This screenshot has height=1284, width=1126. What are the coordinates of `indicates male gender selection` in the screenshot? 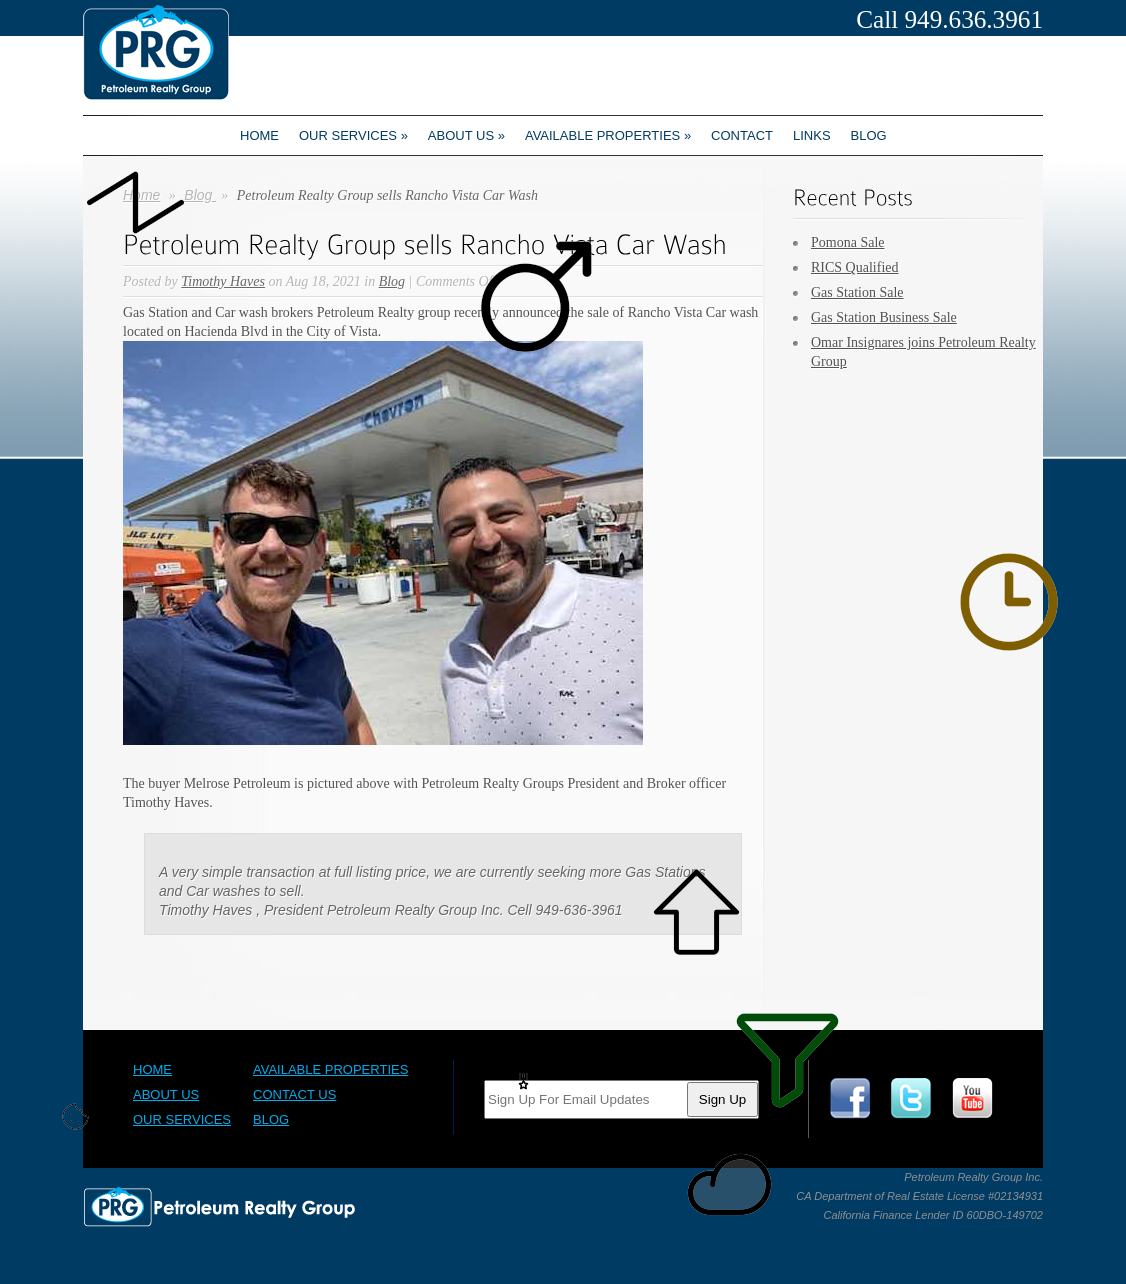 It's located at (538, 294).